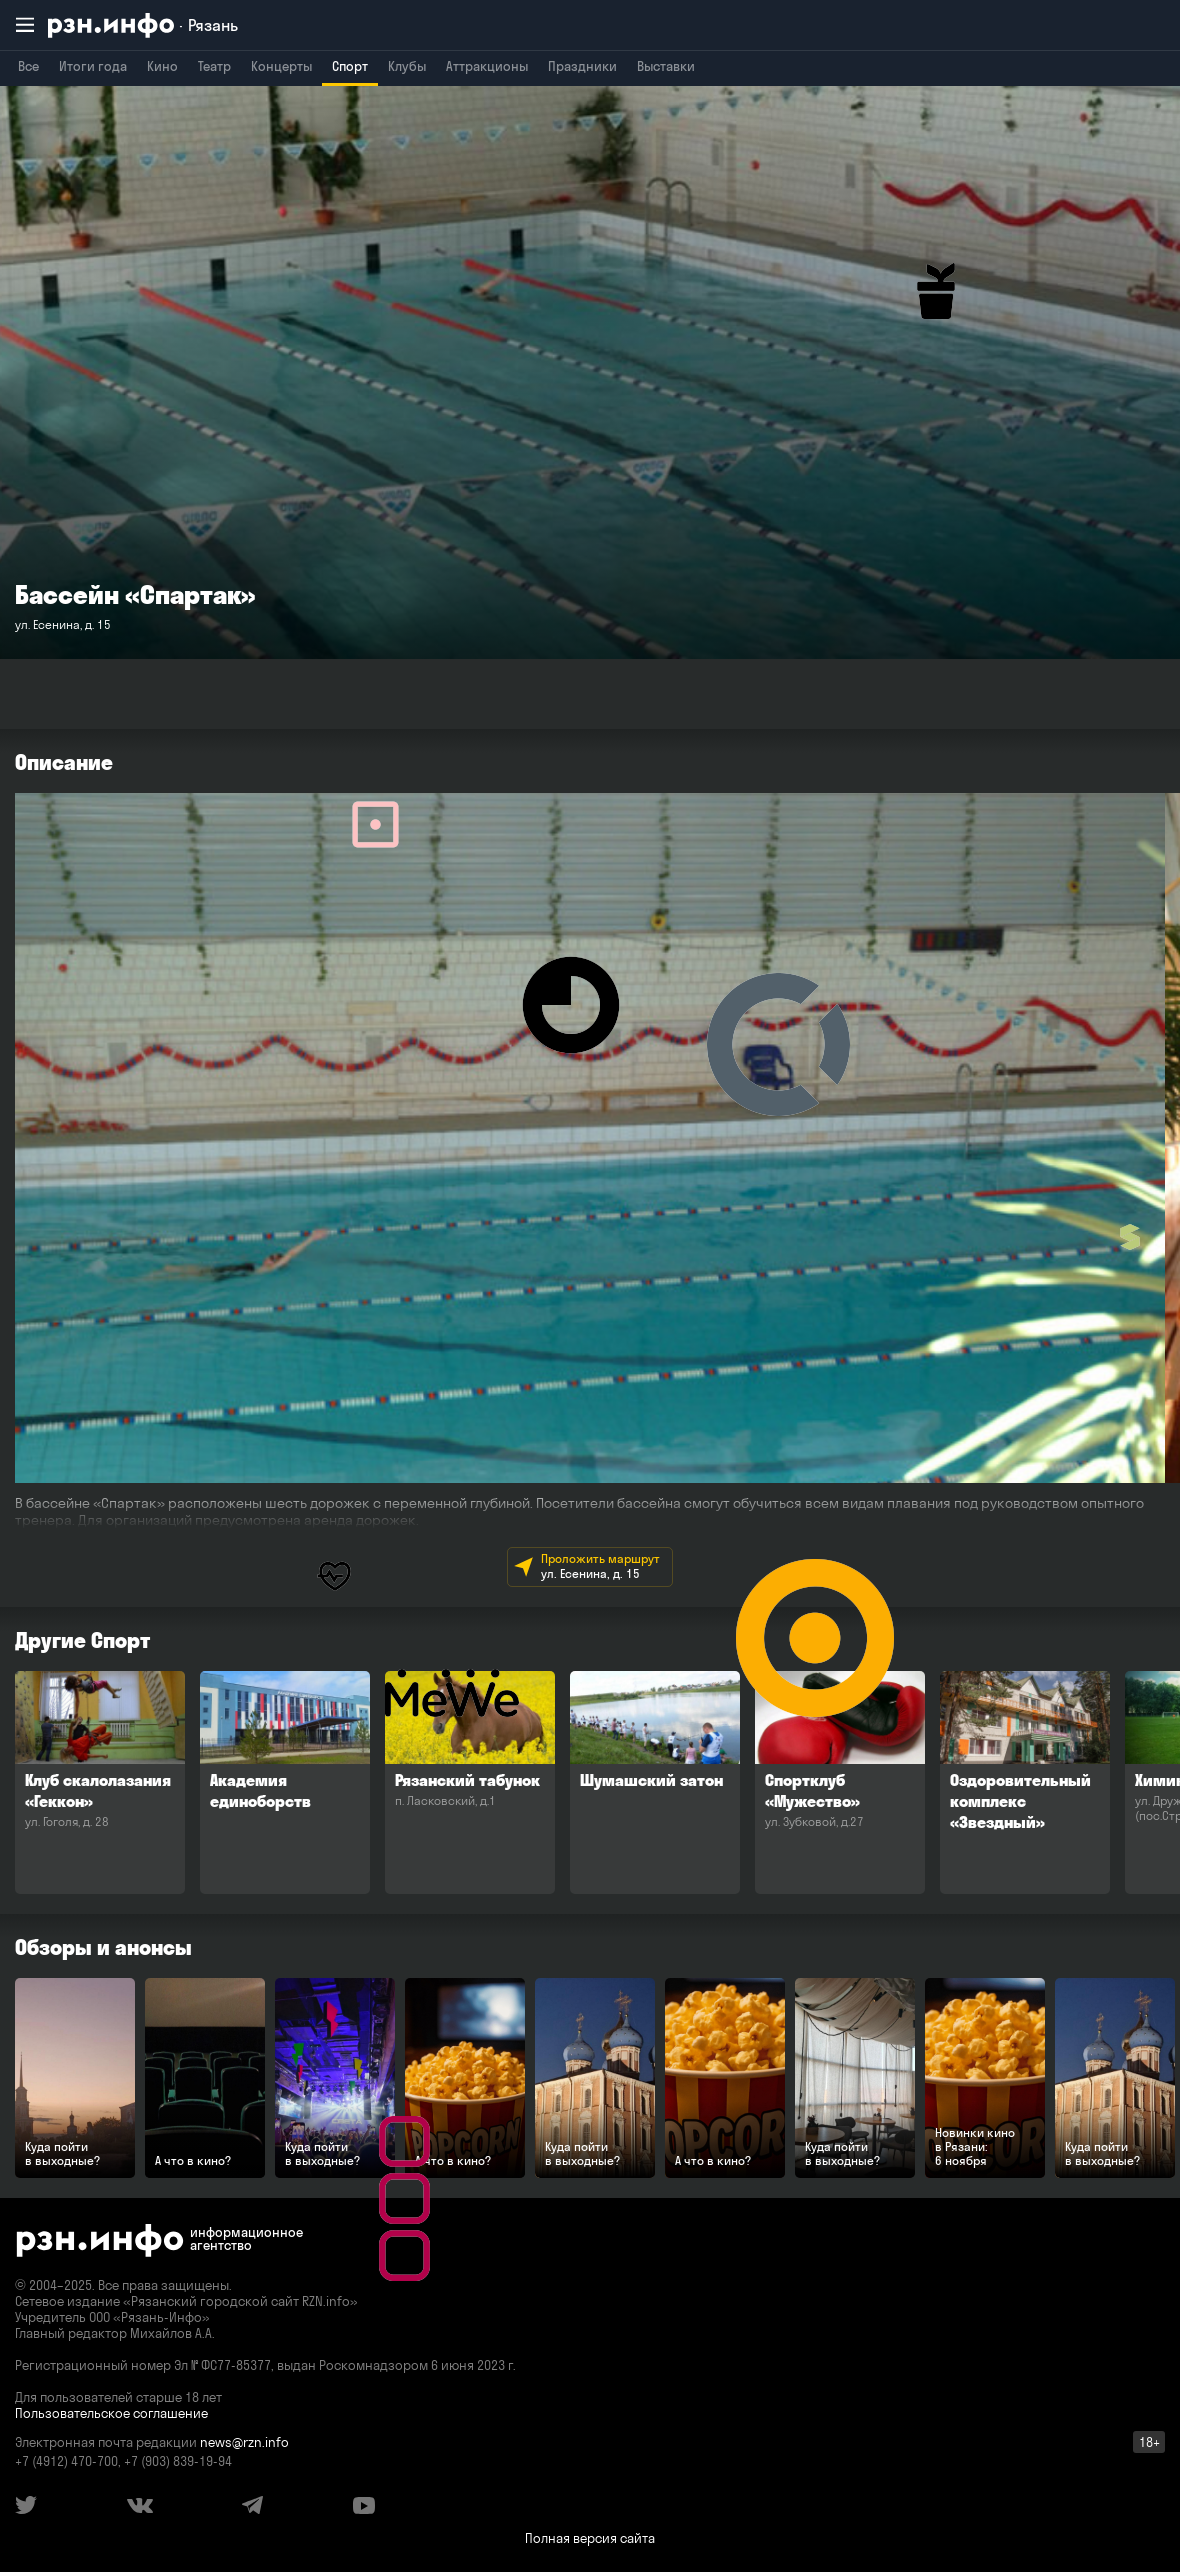  What do you see at coordinates (375, 824) in the screenshot?
I see `roll the dice or generate a random result` at bounding box center [375, 824].